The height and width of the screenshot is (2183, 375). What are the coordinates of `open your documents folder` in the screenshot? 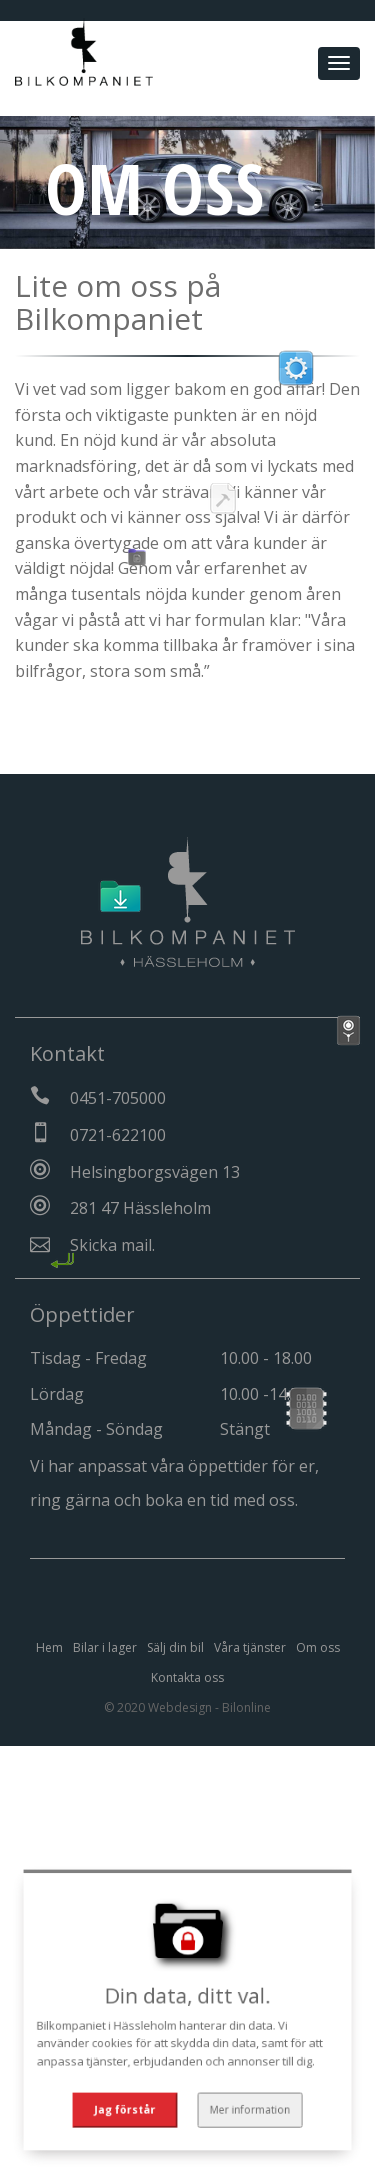 It's located at (137, 557).